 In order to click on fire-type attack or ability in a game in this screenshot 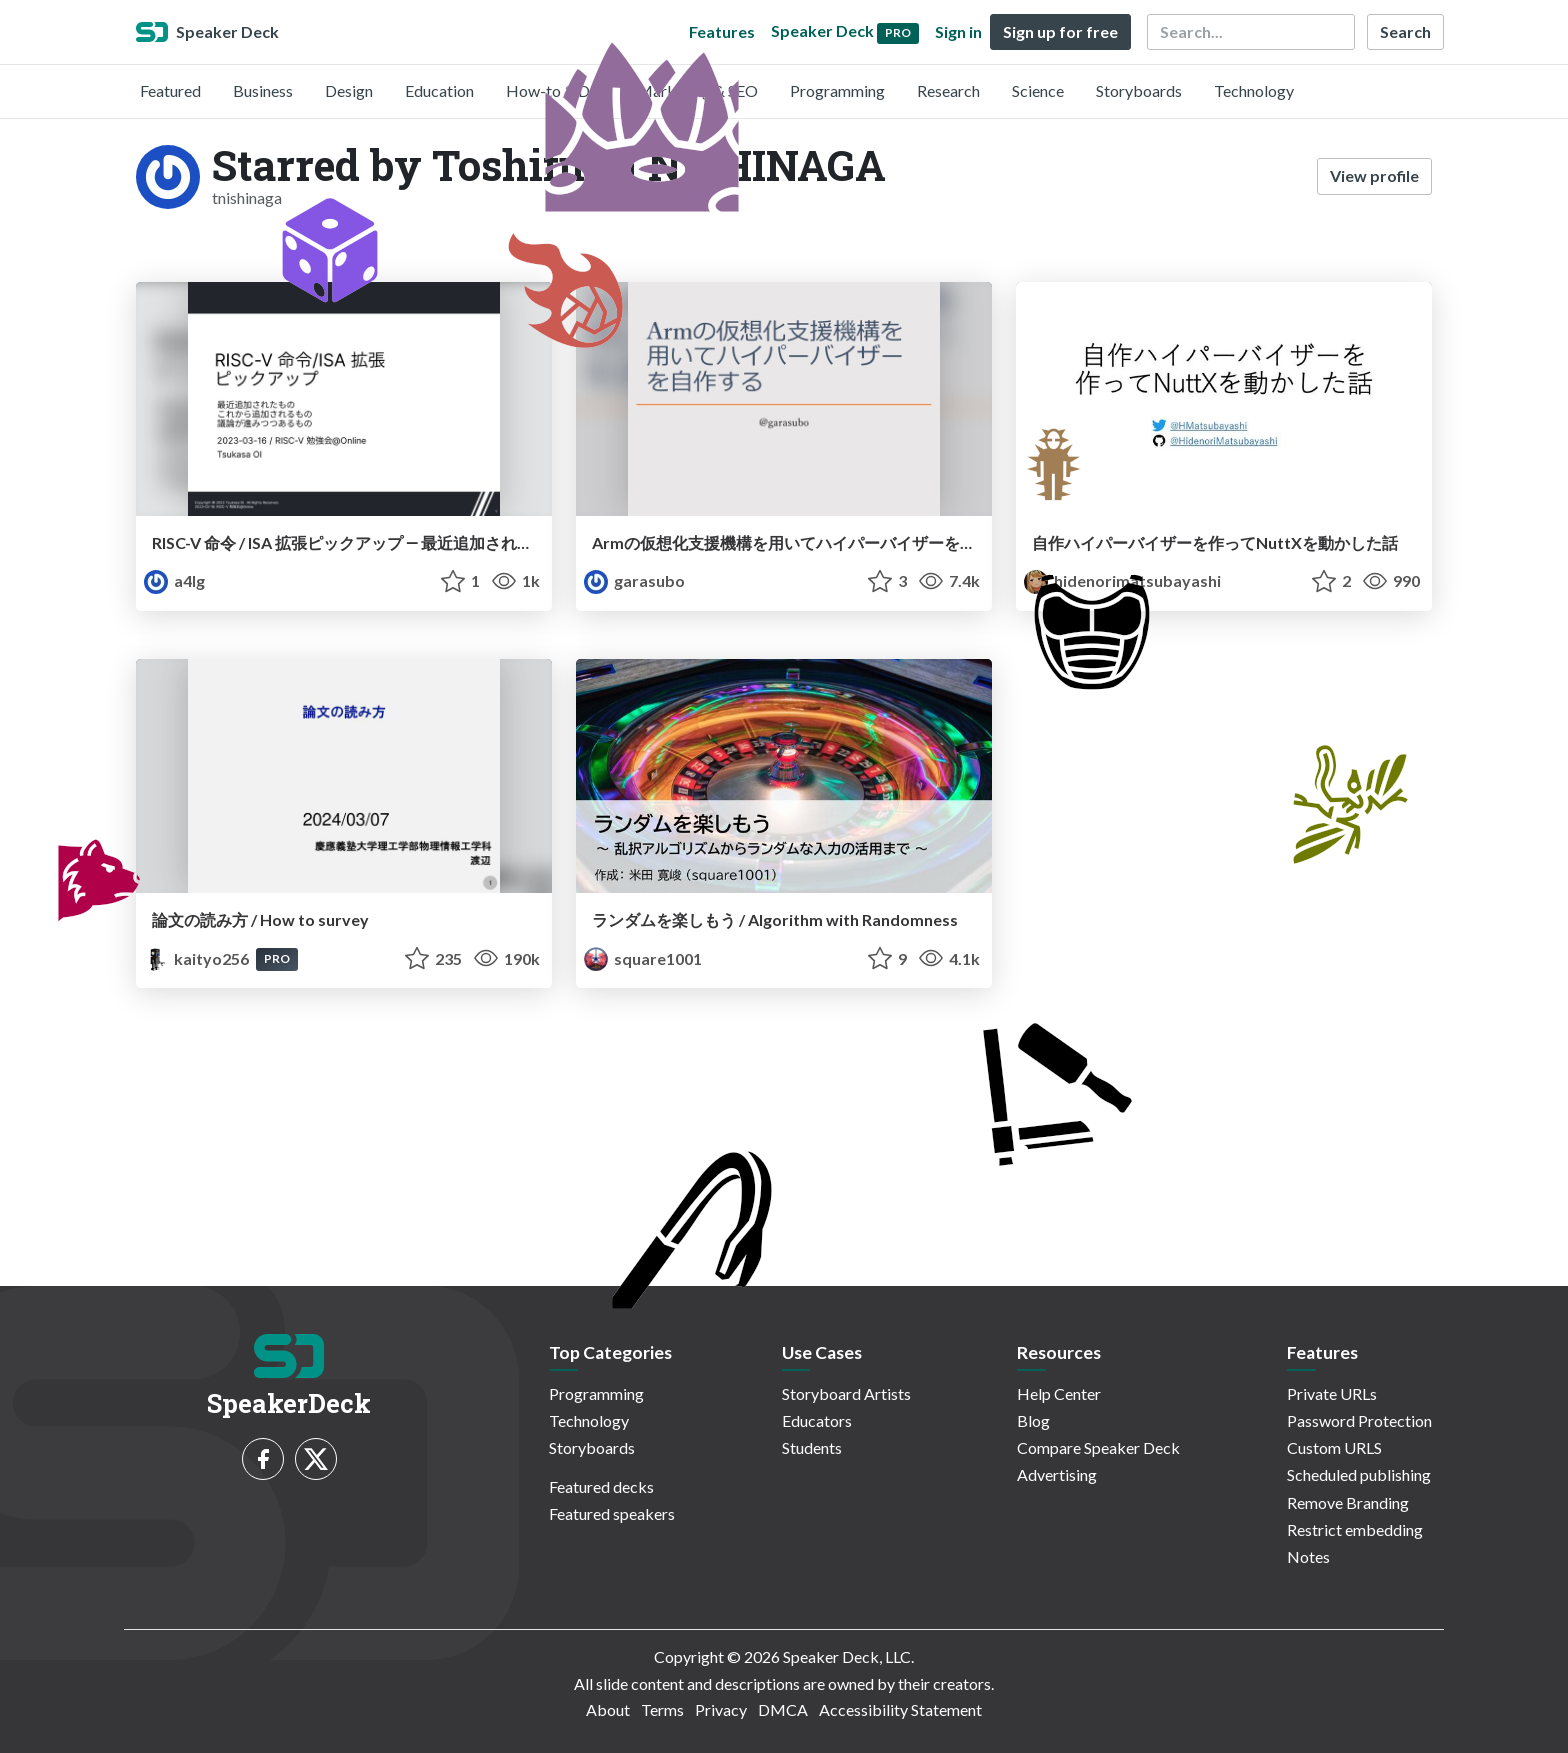, I will do `click(563, 289)`.